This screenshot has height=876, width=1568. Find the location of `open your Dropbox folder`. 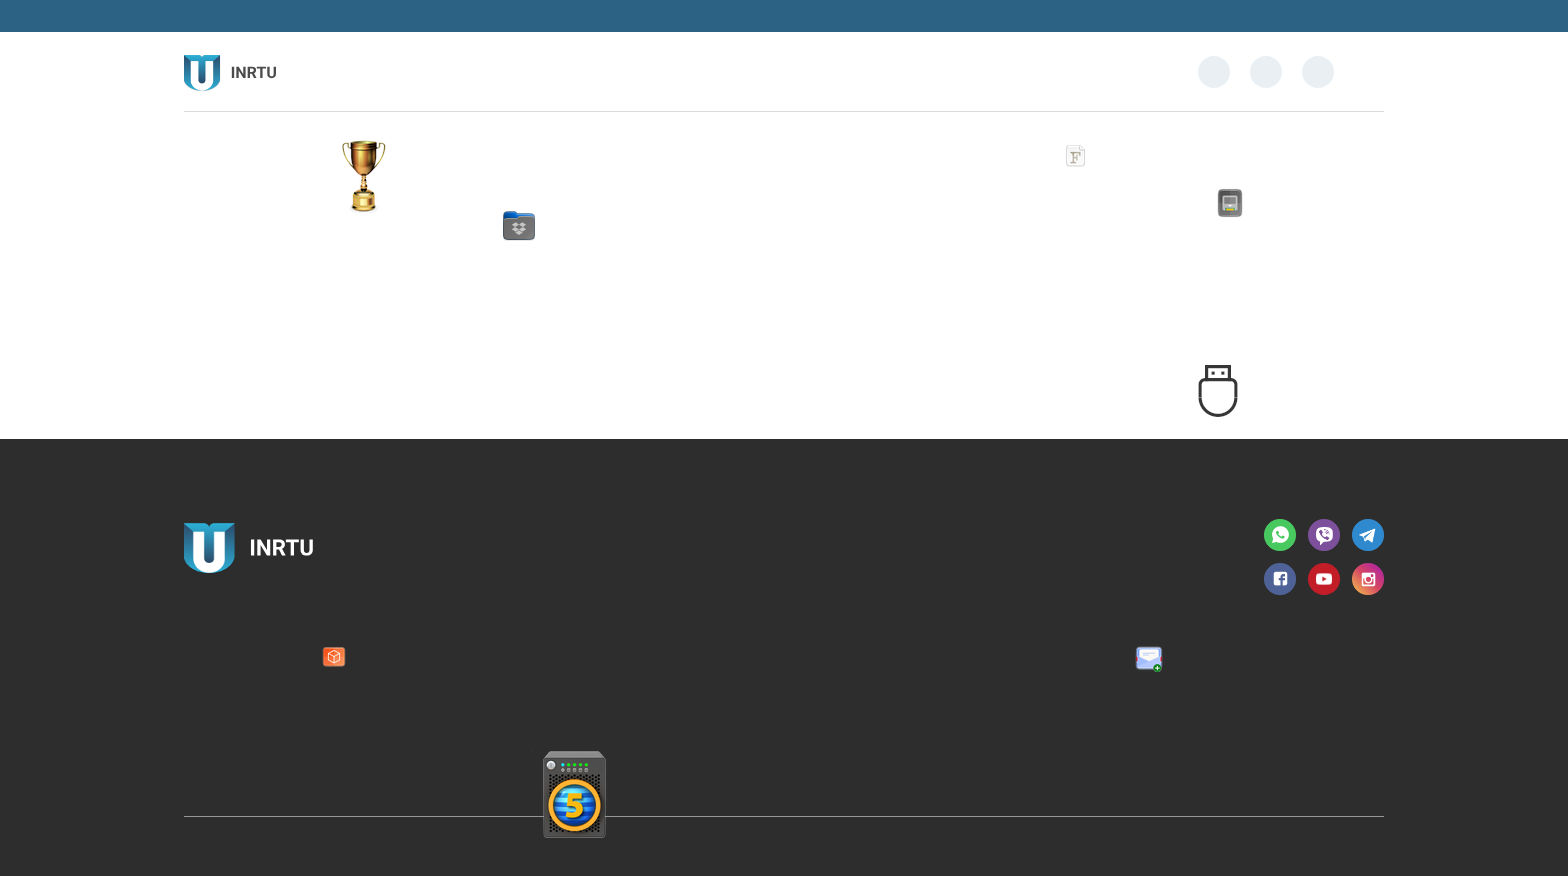

open your Dropbox folder is located at coordinates (519, 225).